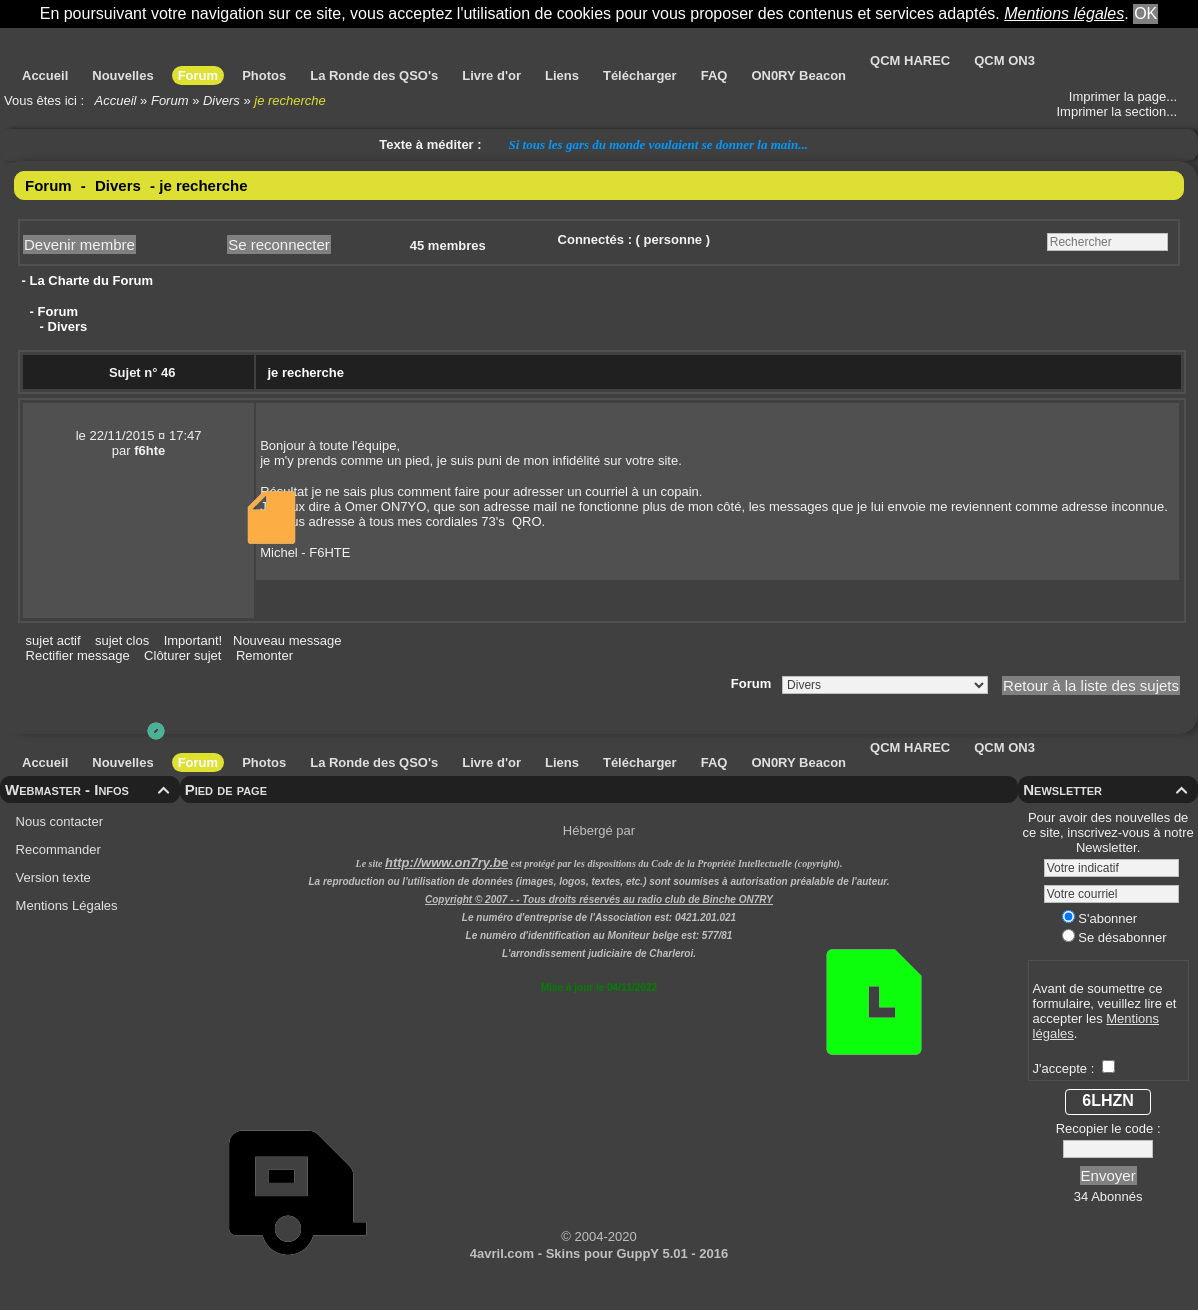  What do you see at coordinates (156, 731) in the screenshot?
I see `open navigation or compass app` at bounding box center [156, 731].